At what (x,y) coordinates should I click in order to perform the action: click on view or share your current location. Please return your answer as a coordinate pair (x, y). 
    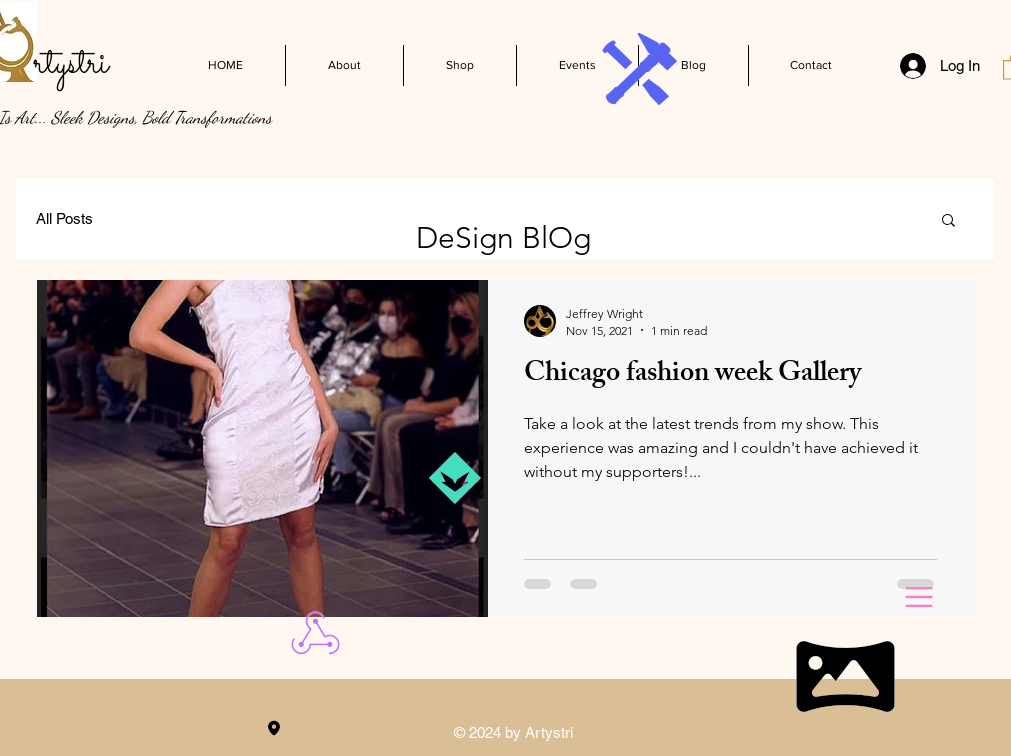
    Looking at the image, I should click on (274, 728).